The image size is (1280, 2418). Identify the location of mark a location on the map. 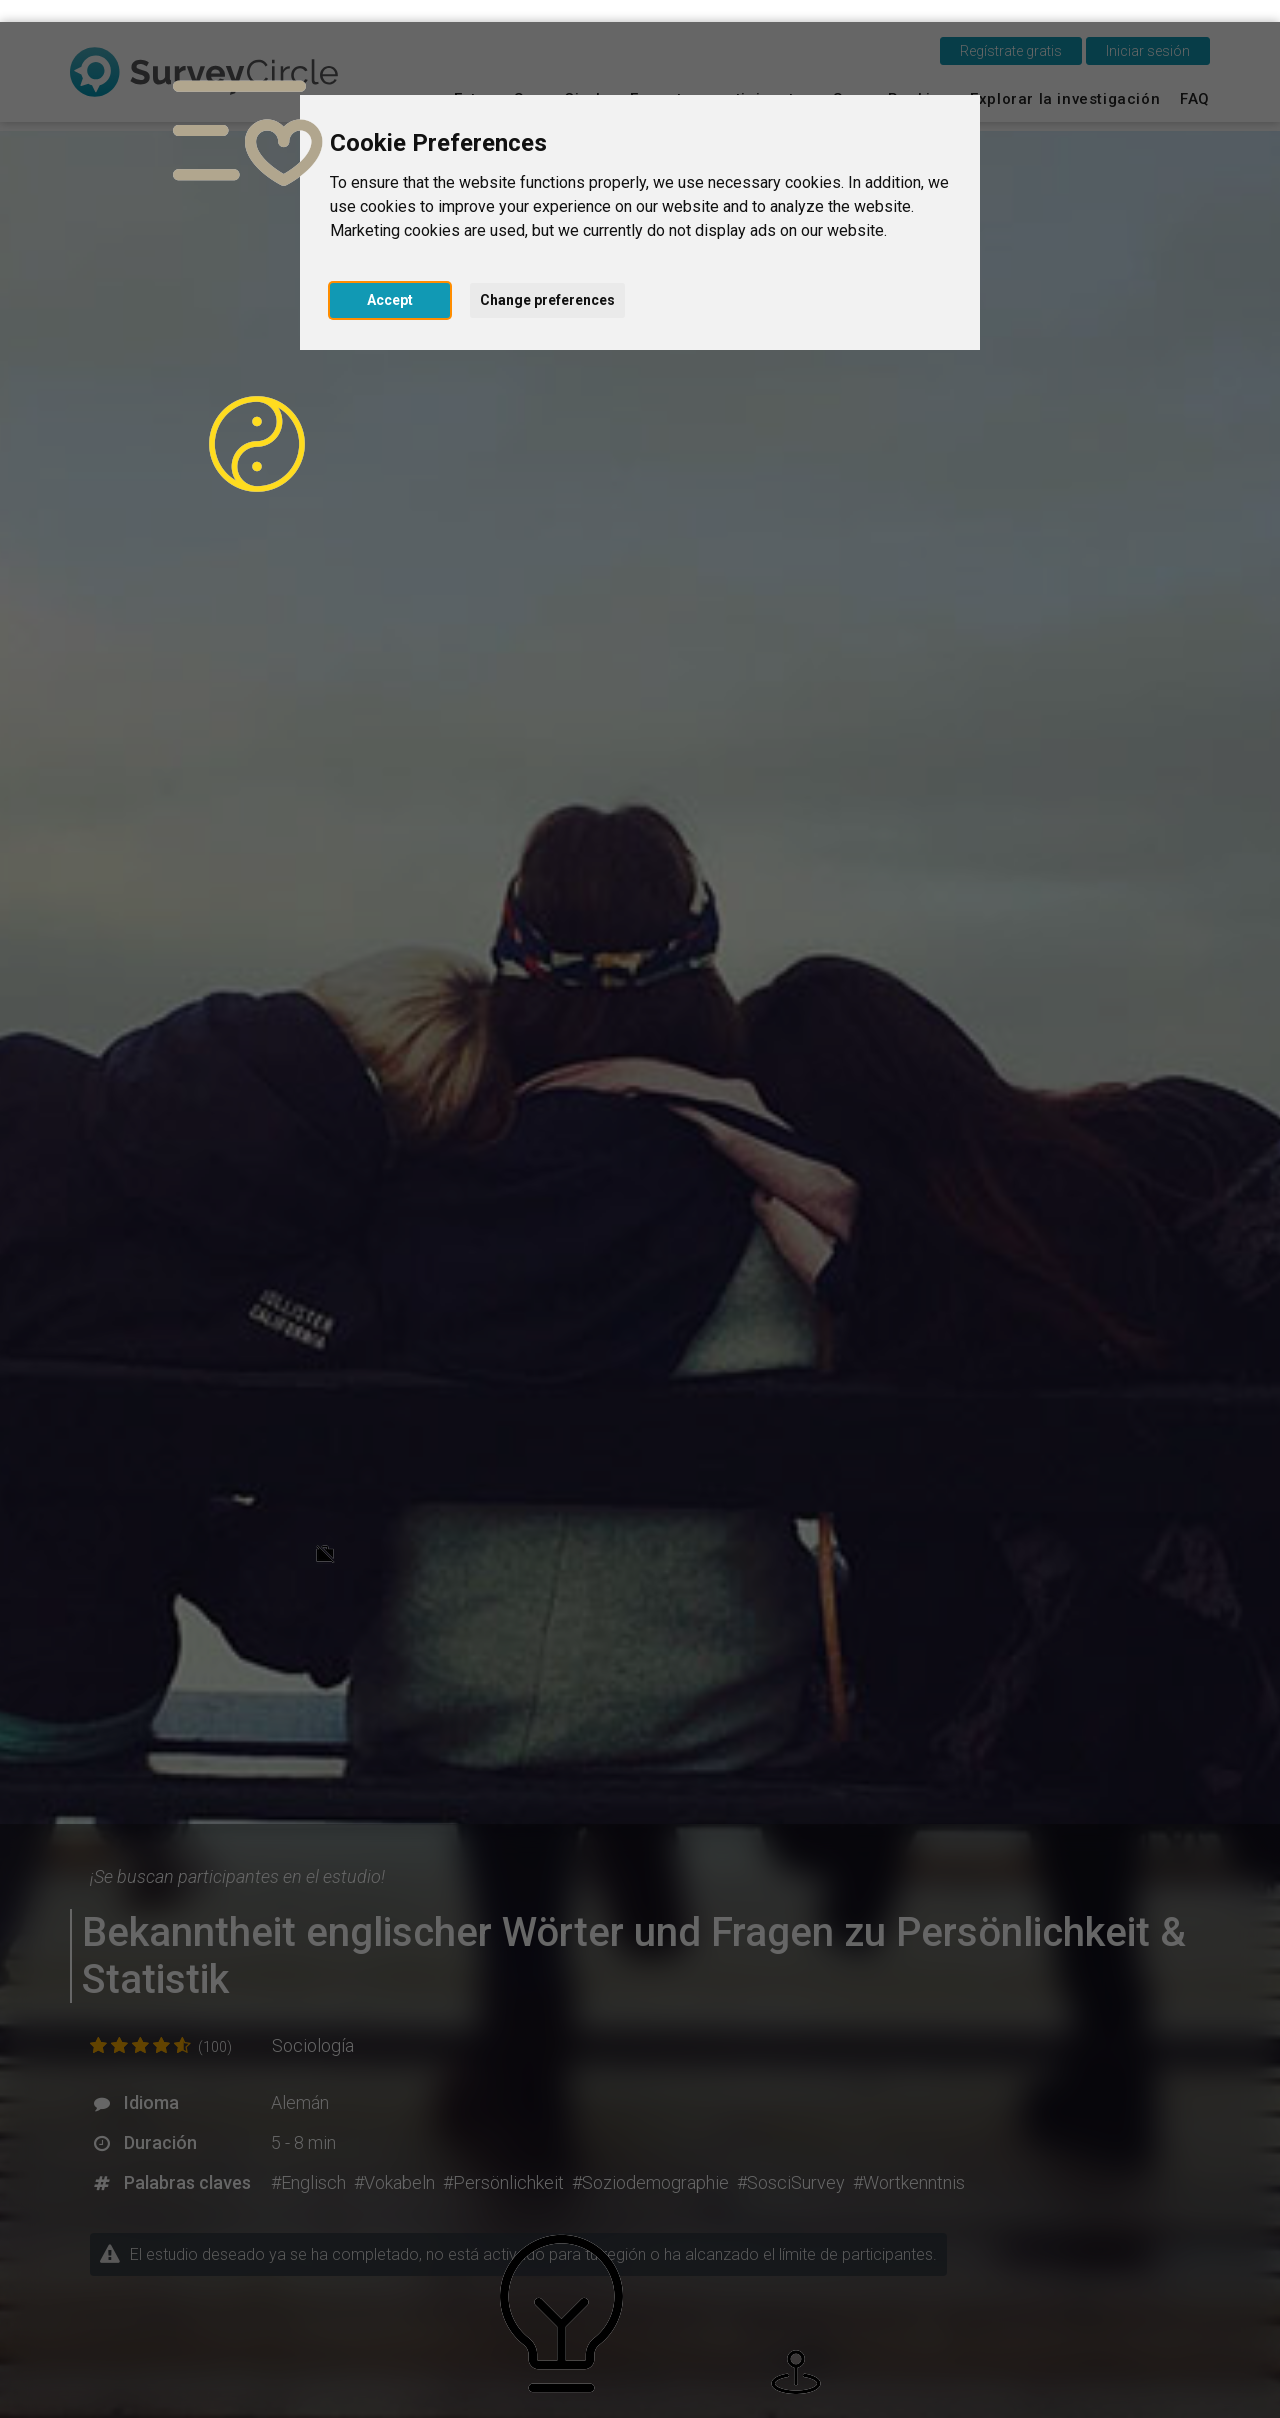
(796, 2373).